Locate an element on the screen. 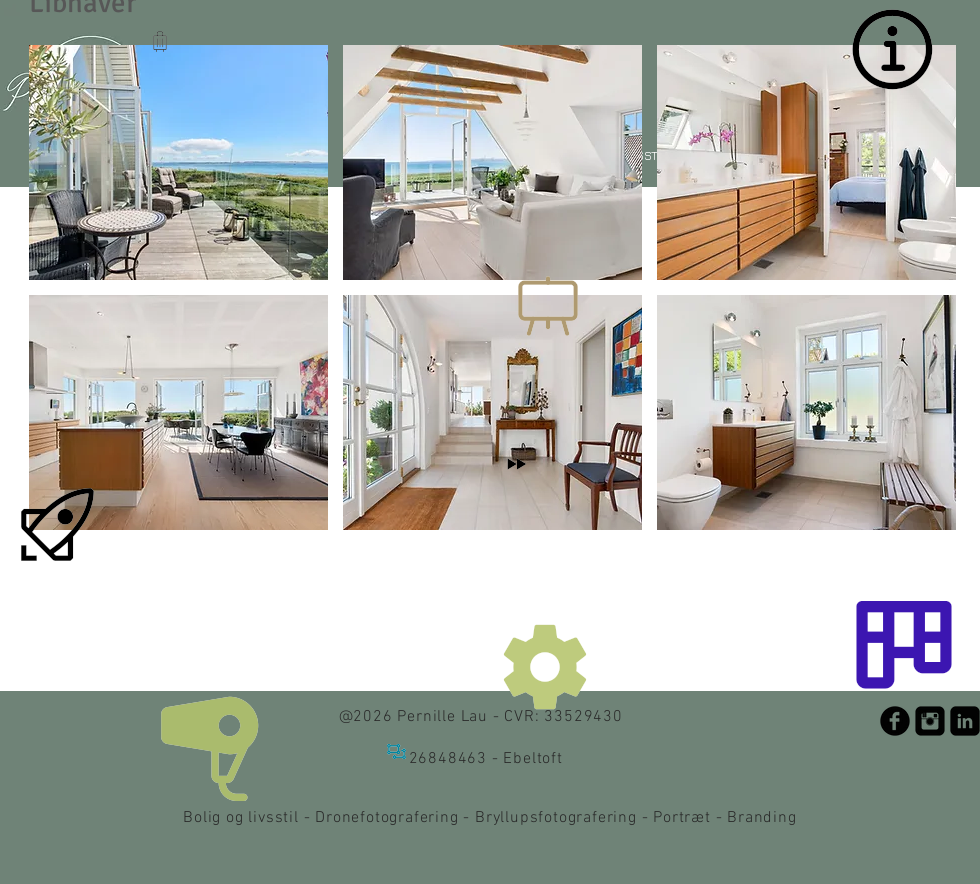 The width and height of the screenshot is (980, 884). open presentation or slideshow mode is located at coordinates (548, 306).